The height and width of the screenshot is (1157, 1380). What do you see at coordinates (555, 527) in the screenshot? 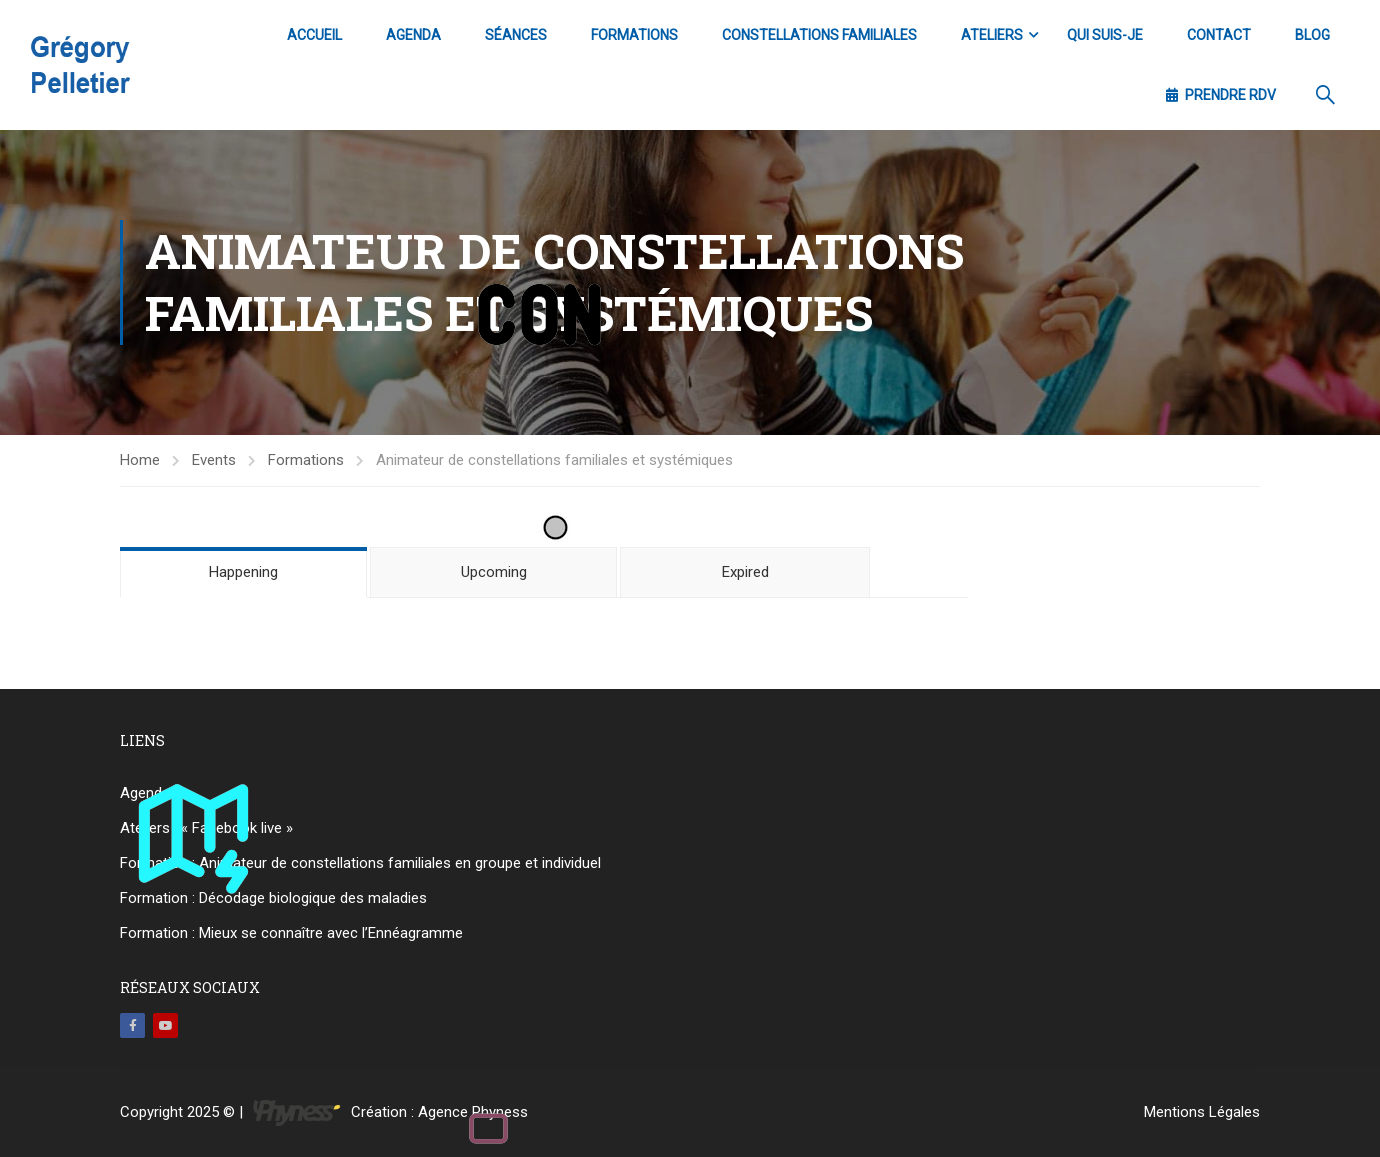
I see `camera lens or photography mode` at bounding box center [555, 527].